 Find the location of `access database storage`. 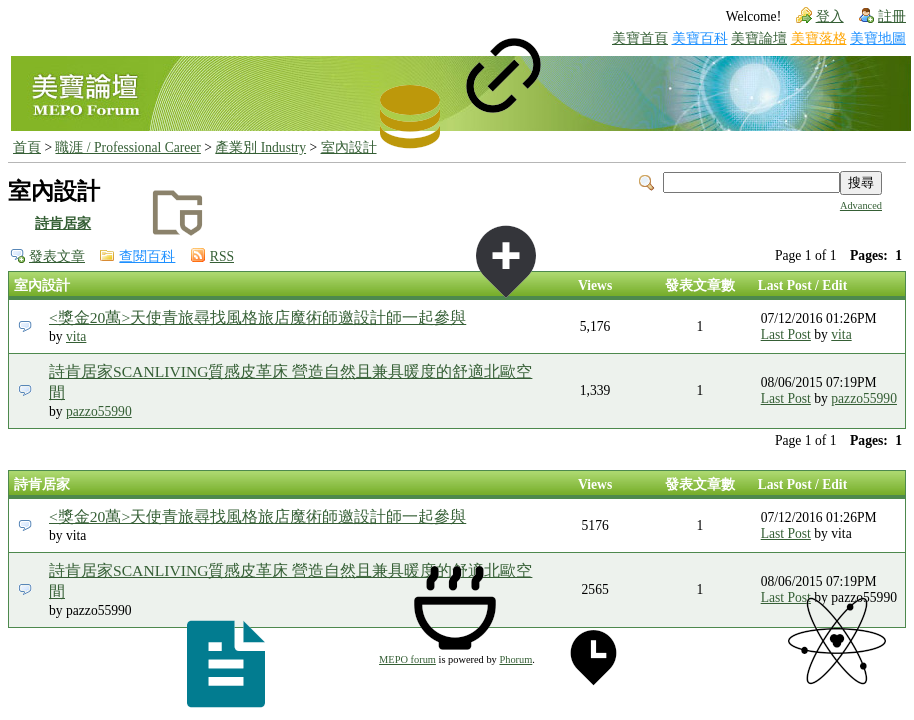

access database storage is located at coordinates (410, 115).